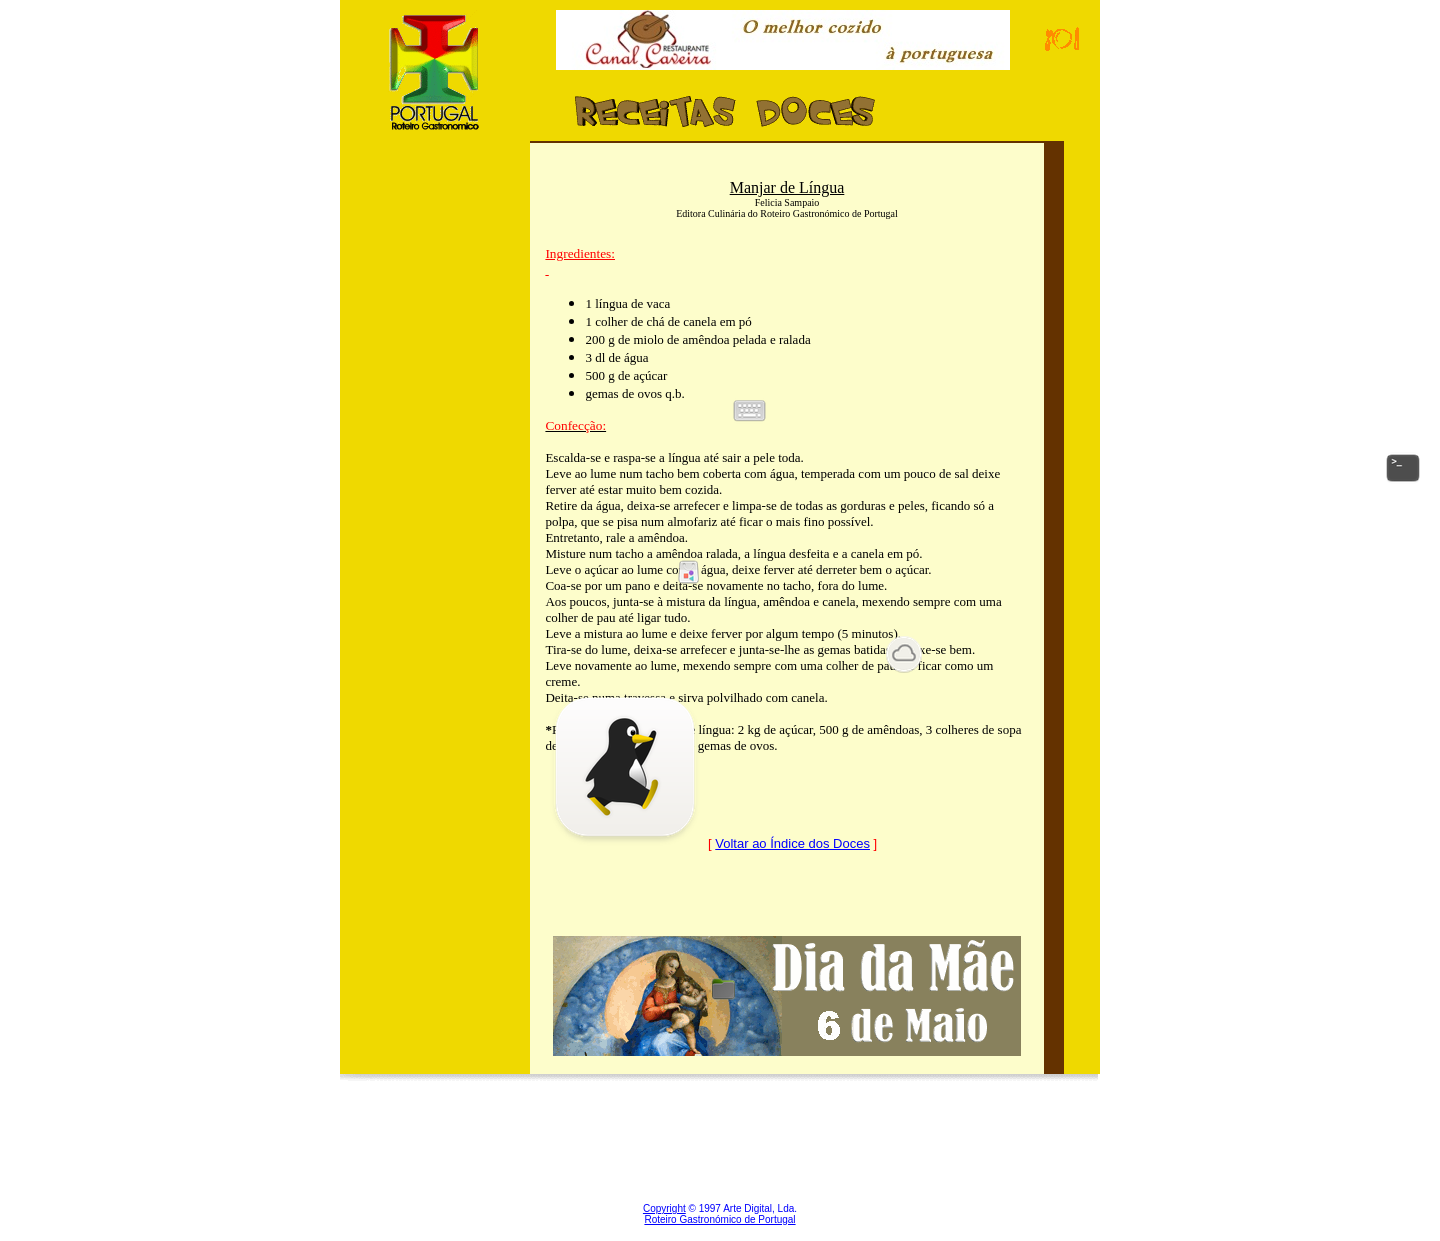 The width and height of the screenshot is (1440, 1241). What do you see at coordinates (749, 410) in the screenshot?
I see `open on-screen keyboard` at bounding box center [749, 410].